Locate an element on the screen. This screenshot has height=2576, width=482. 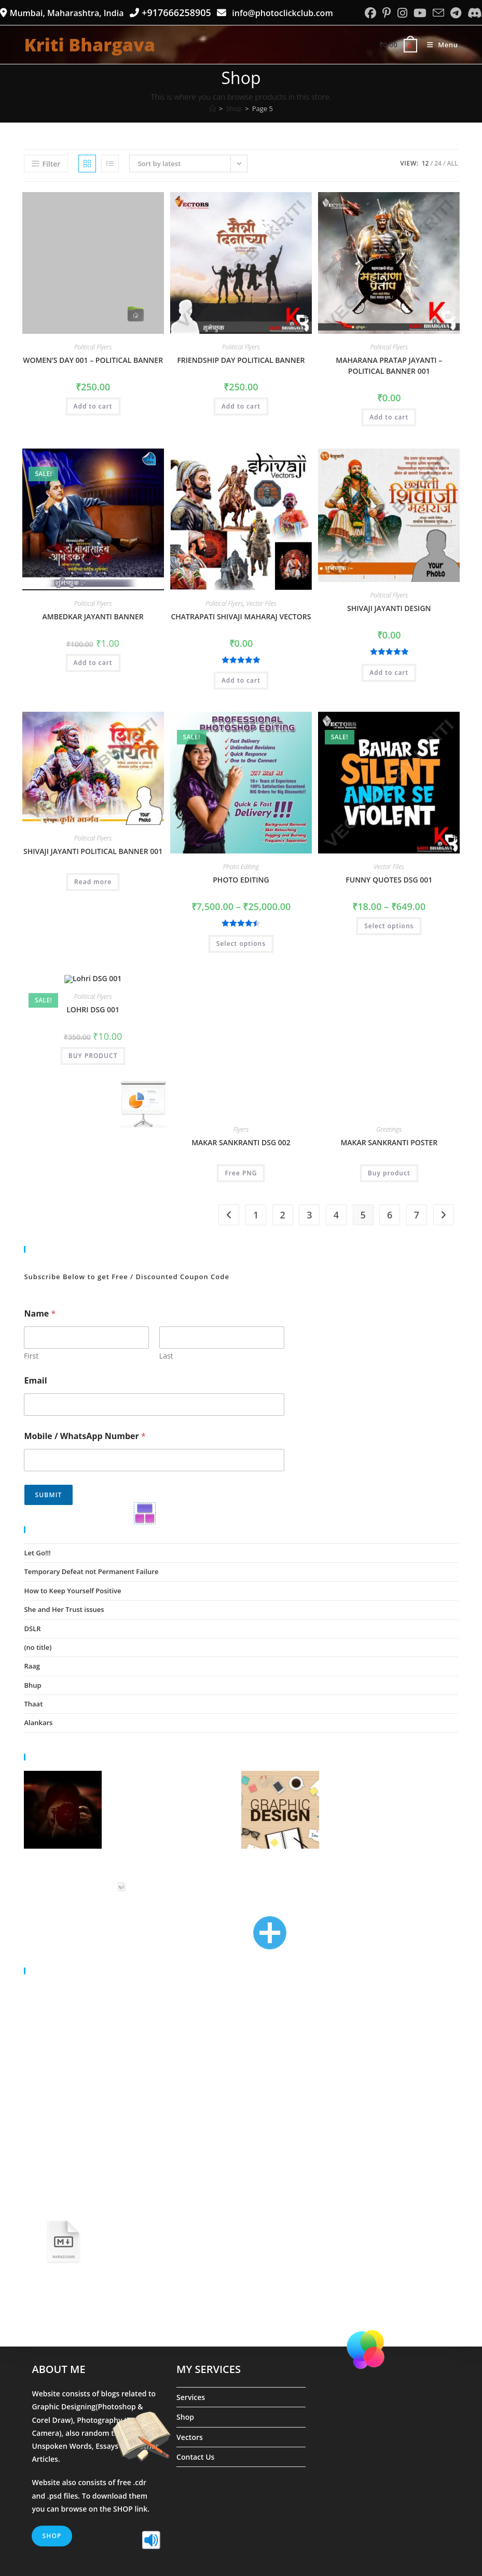
a markdown text file is located at coordinates (63, 2242).